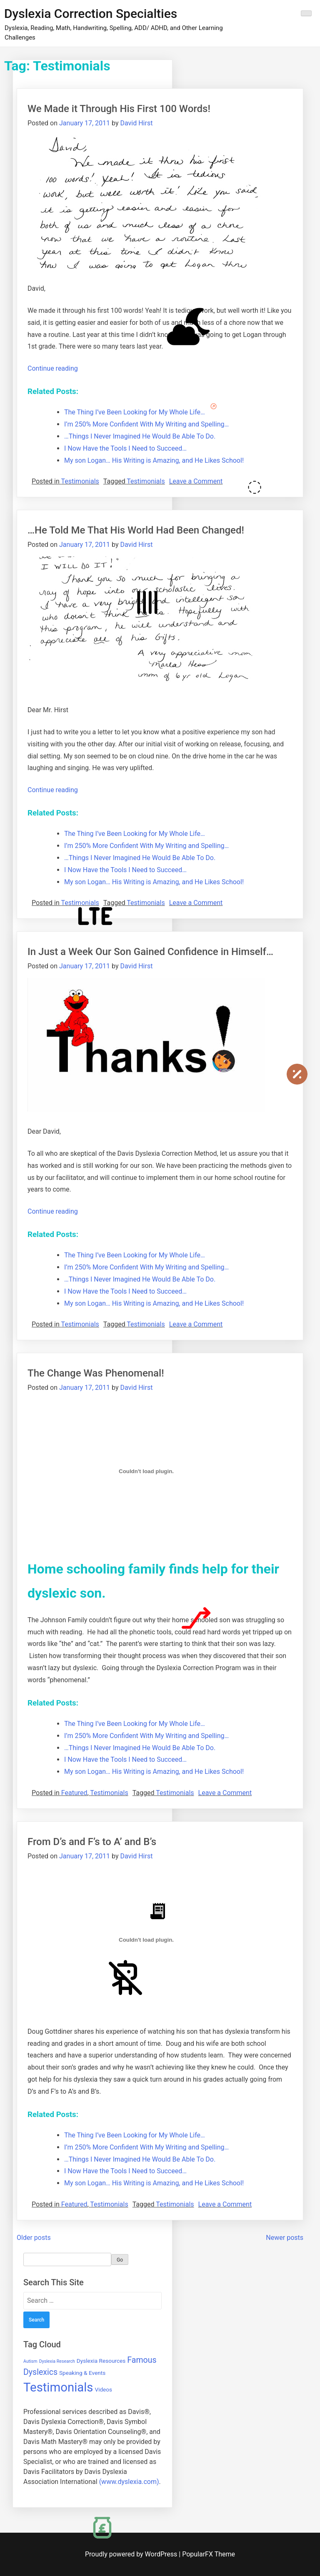  I want to click on indicates LTE cellular network connection, so click(94, 916).